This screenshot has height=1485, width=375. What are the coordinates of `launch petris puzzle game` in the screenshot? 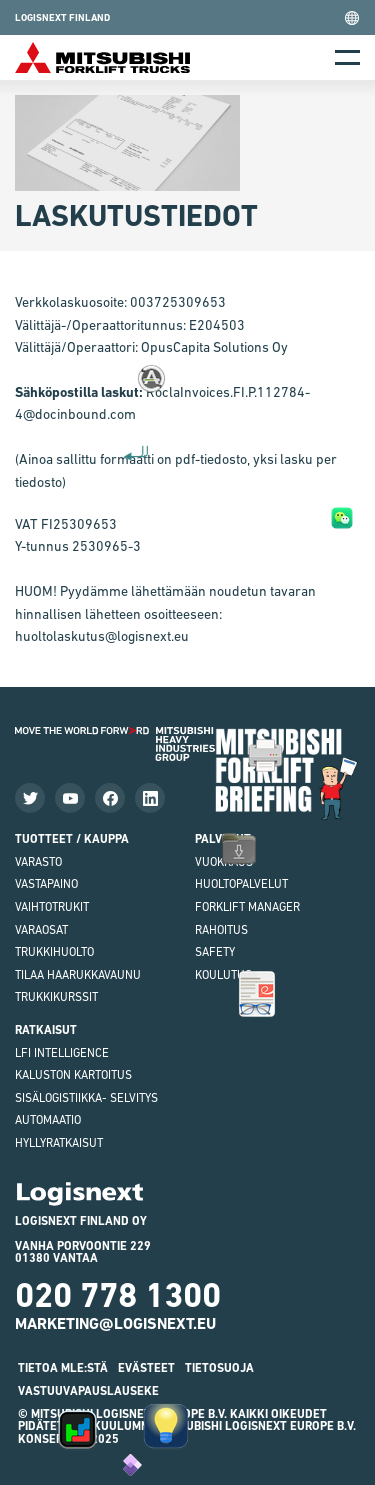 It's located at (77, 1429).